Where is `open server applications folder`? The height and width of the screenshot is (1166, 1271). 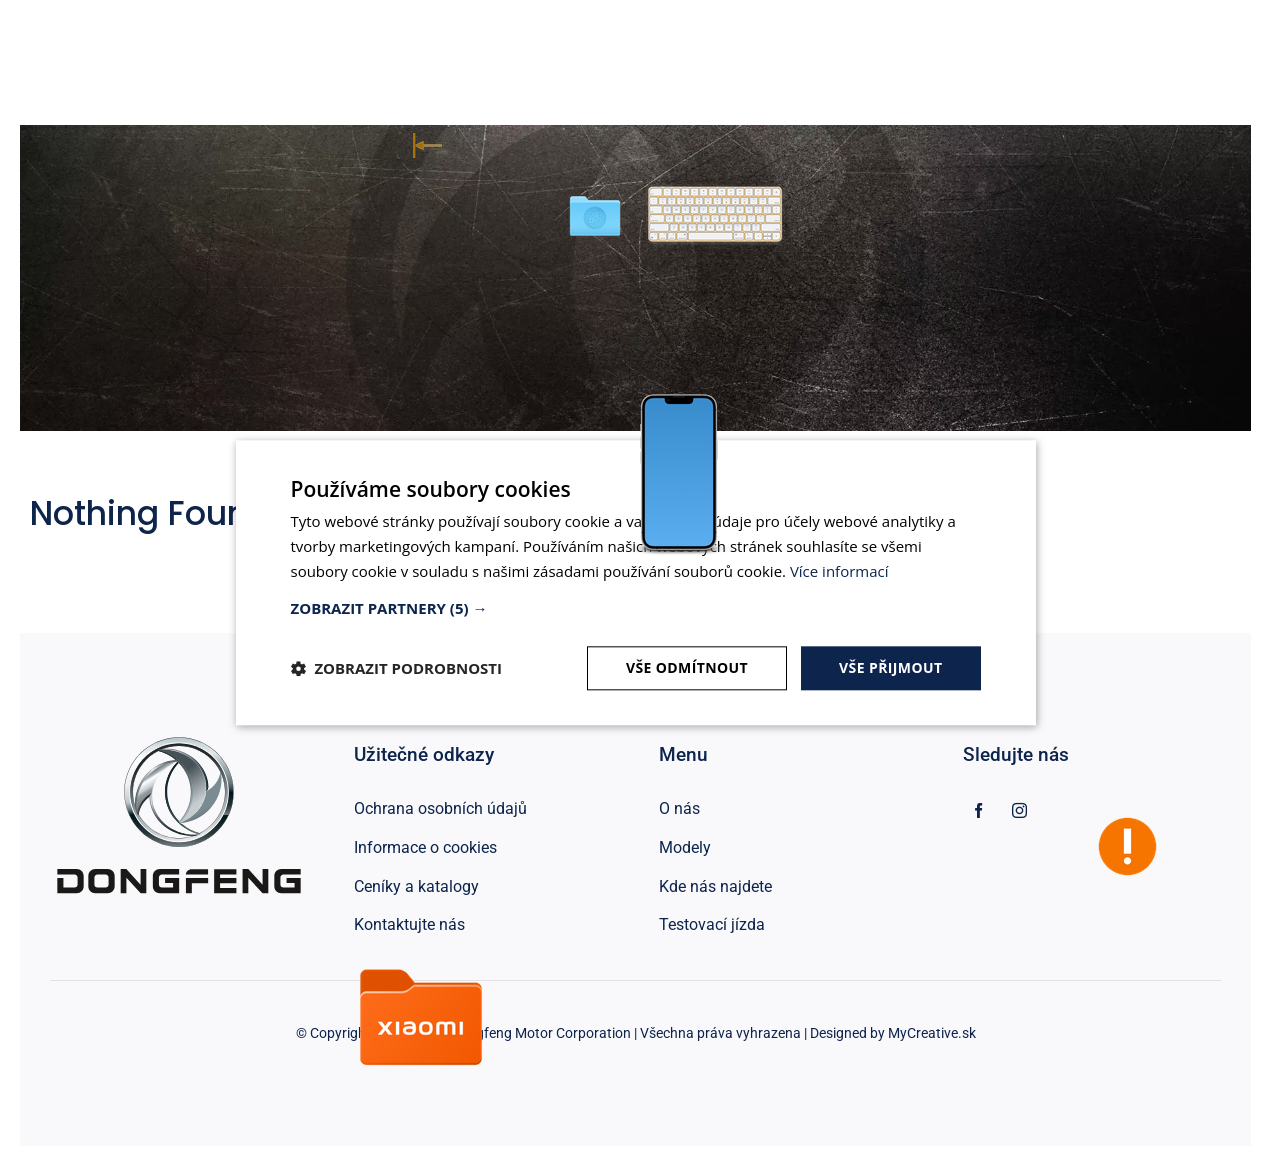 open server applications folder is located at coordinates (595, 216).